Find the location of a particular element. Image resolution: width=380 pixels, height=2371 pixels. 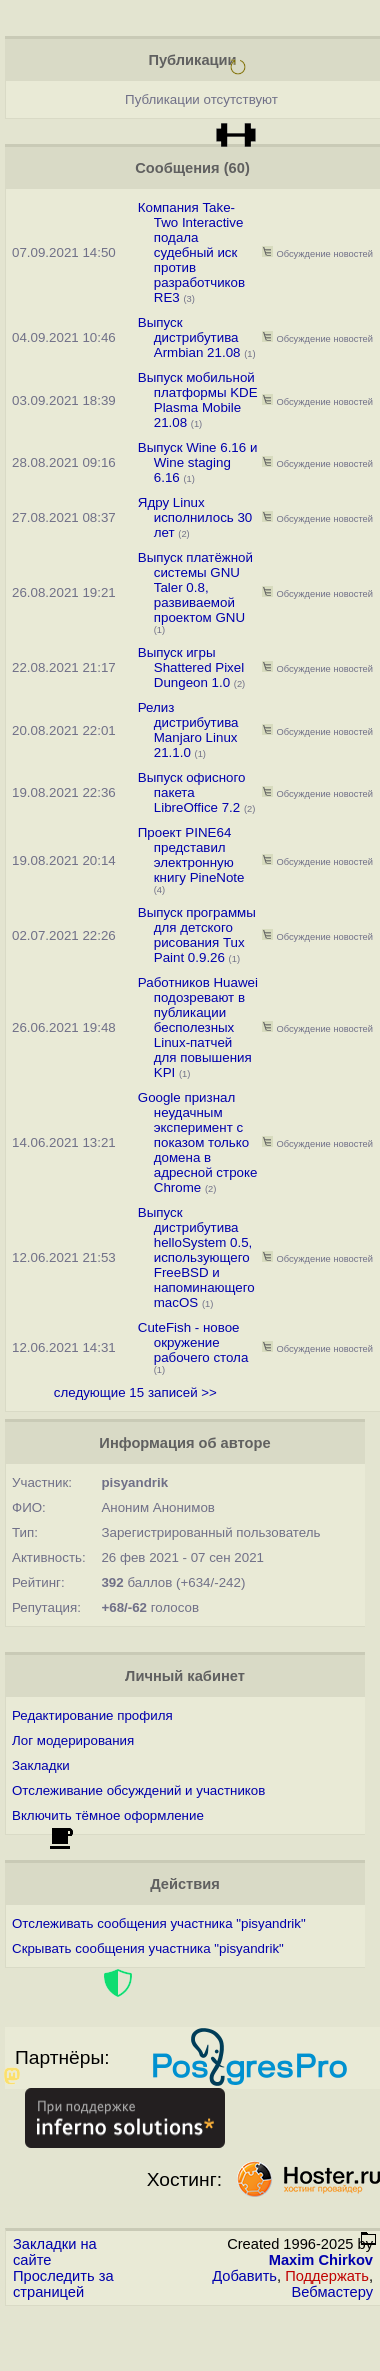

find nearby coffee shops or cafes is located at coordinates (61, 1838).